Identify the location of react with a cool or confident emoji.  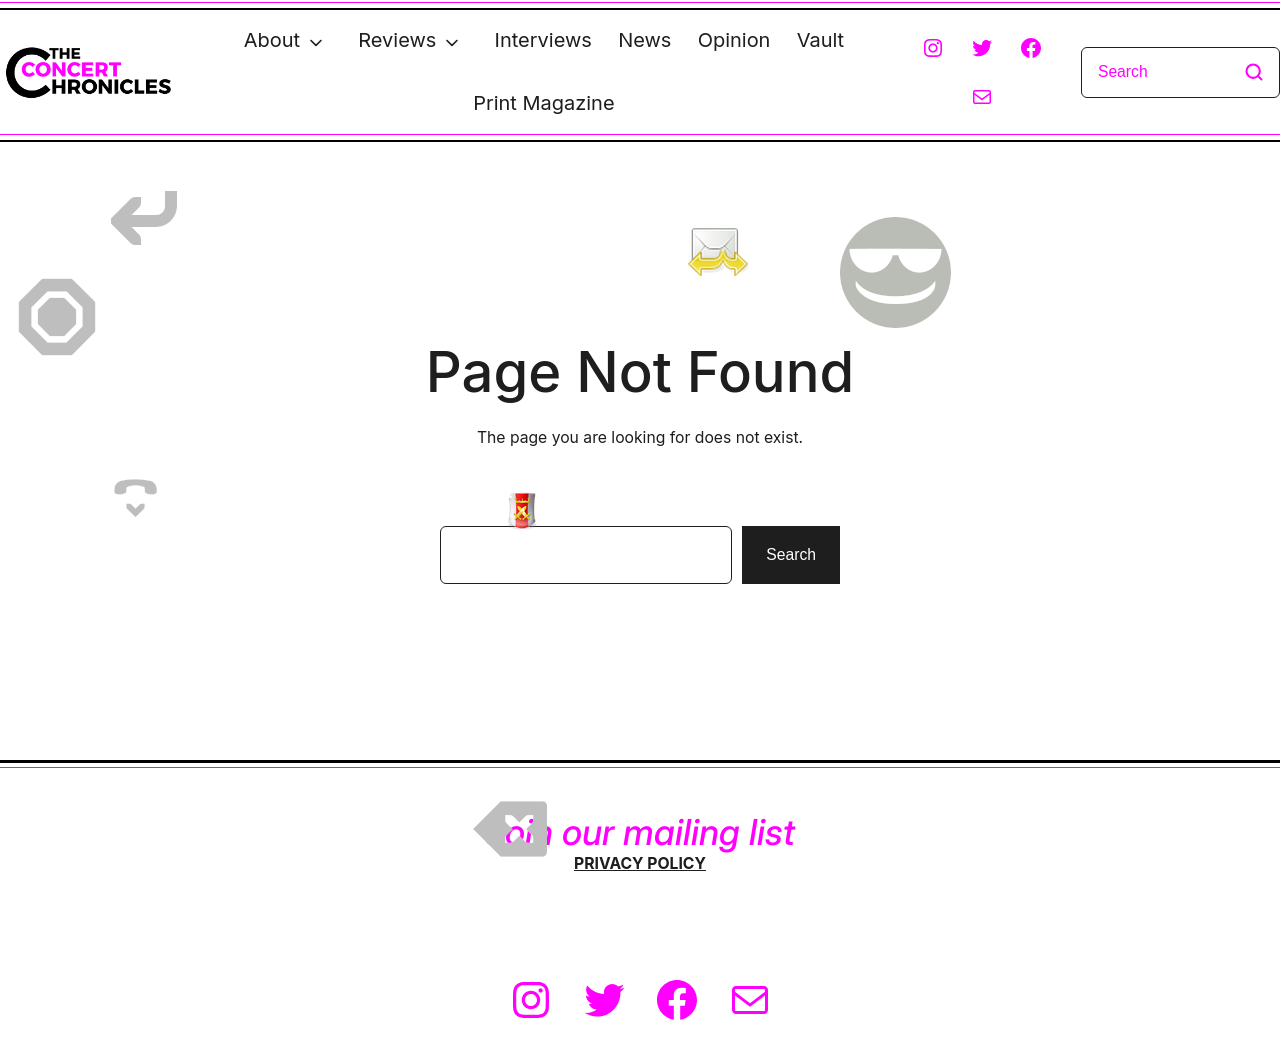
(895, 272).